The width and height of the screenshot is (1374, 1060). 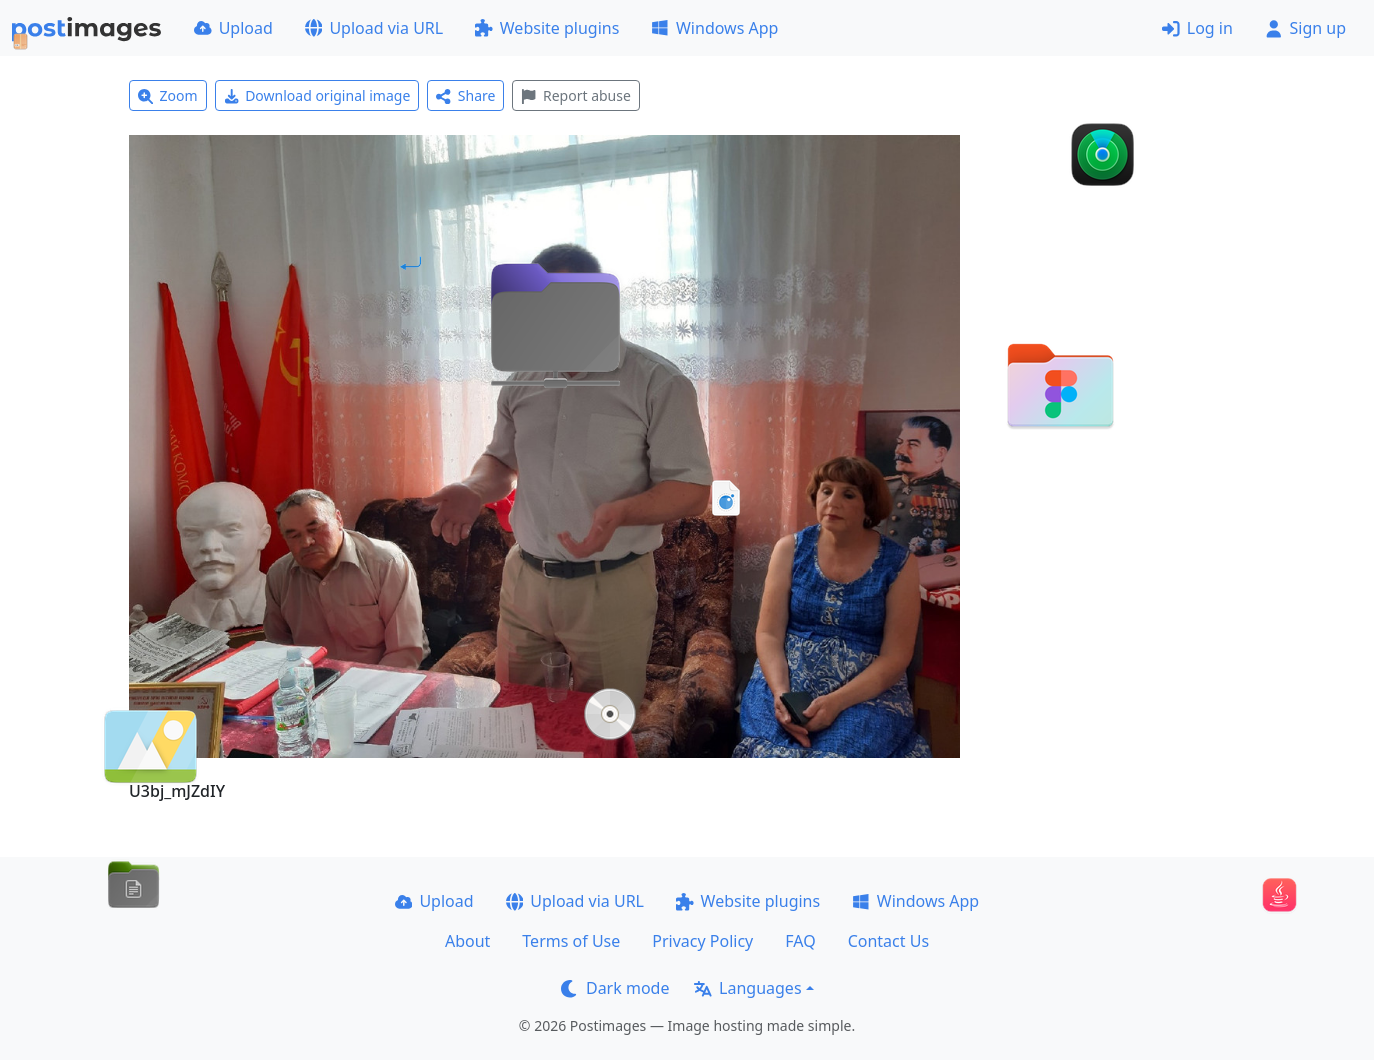 I want to click on access a remote or network folder, so click(x=555, y=323).